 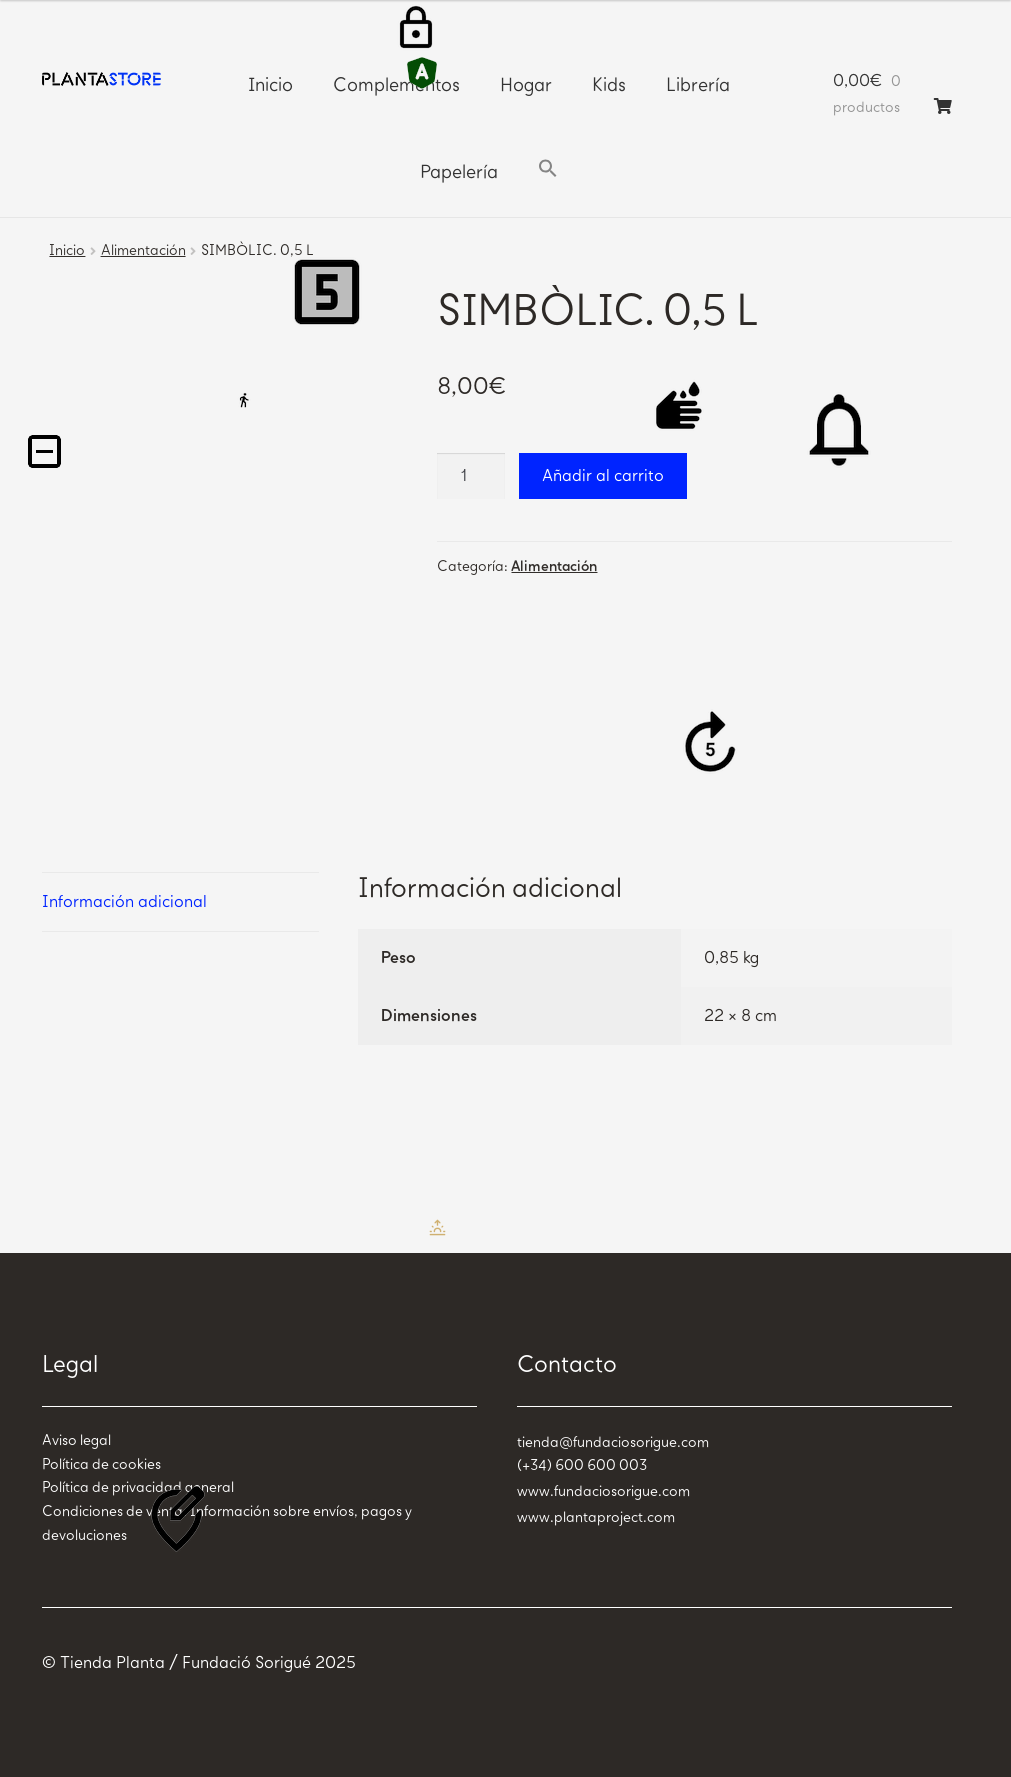 I want to click on sunrise alarm or wake-up time indicator, so click(x=437, y=1227).